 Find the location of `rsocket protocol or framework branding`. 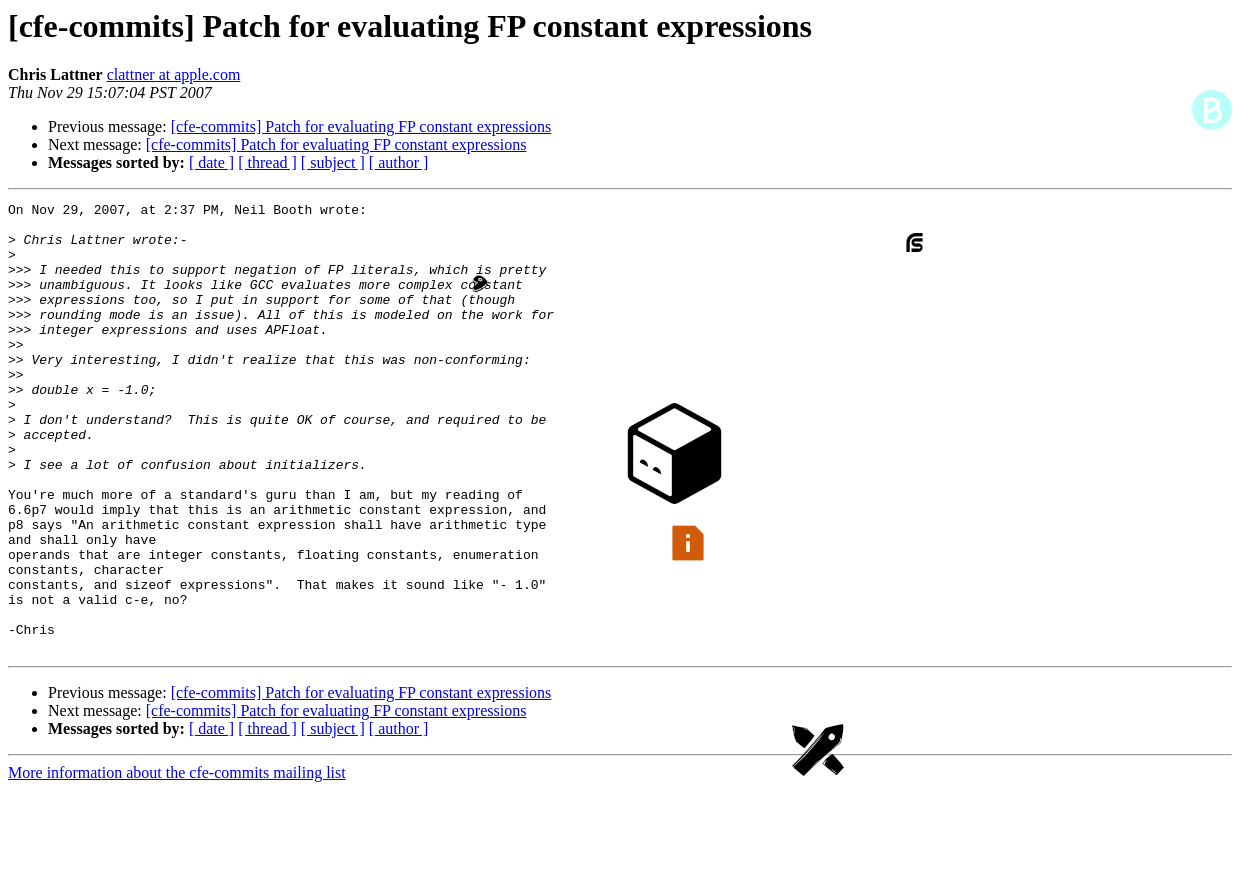

rsocket protocol or framework branding is located at coordinates (914, 242).